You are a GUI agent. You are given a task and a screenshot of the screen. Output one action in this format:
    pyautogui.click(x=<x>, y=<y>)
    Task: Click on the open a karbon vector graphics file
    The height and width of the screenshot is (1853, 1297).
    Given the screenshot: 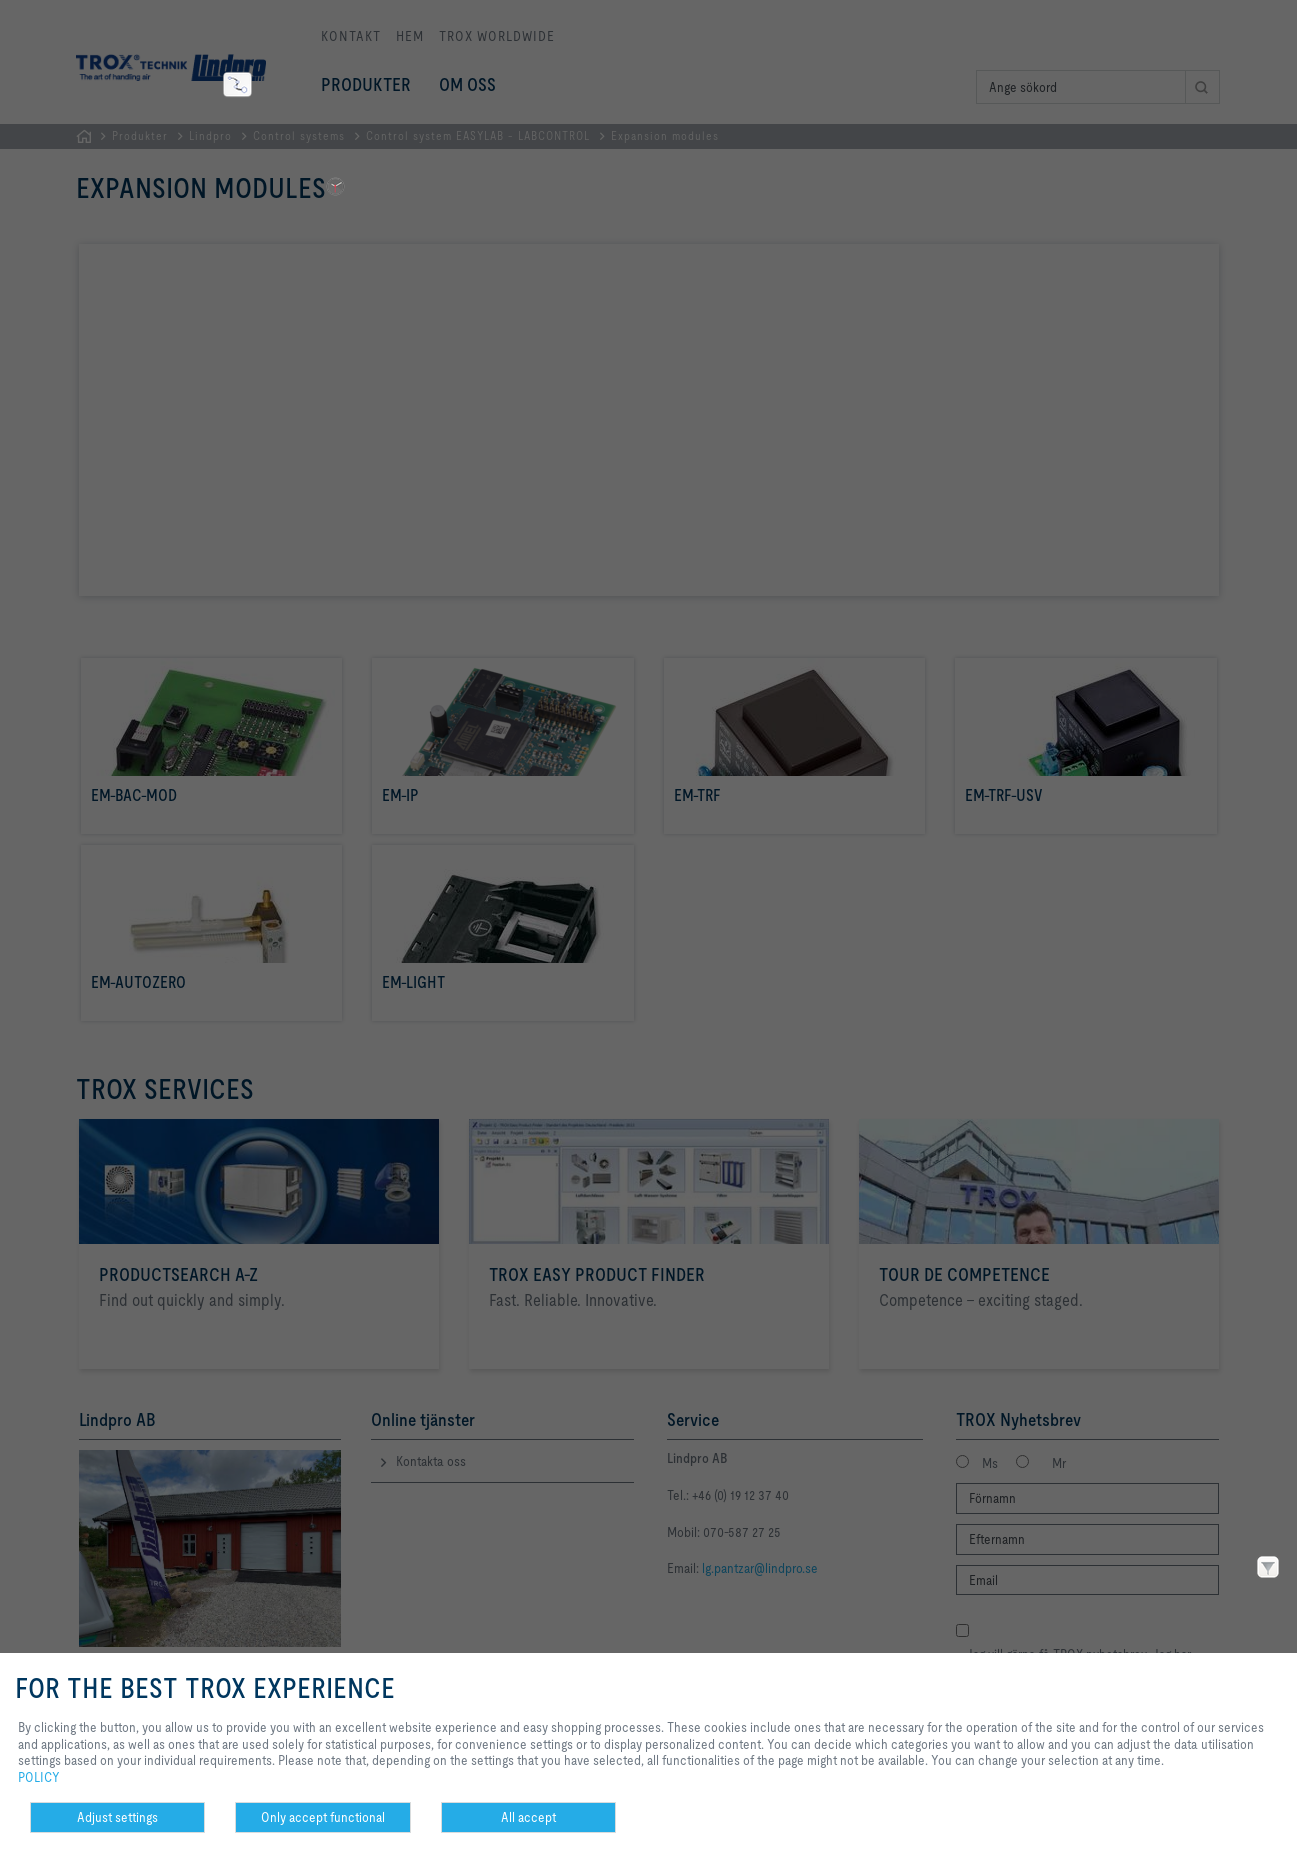 What is the action you would take?
    pyautogui.click(x=237, y=83)
    